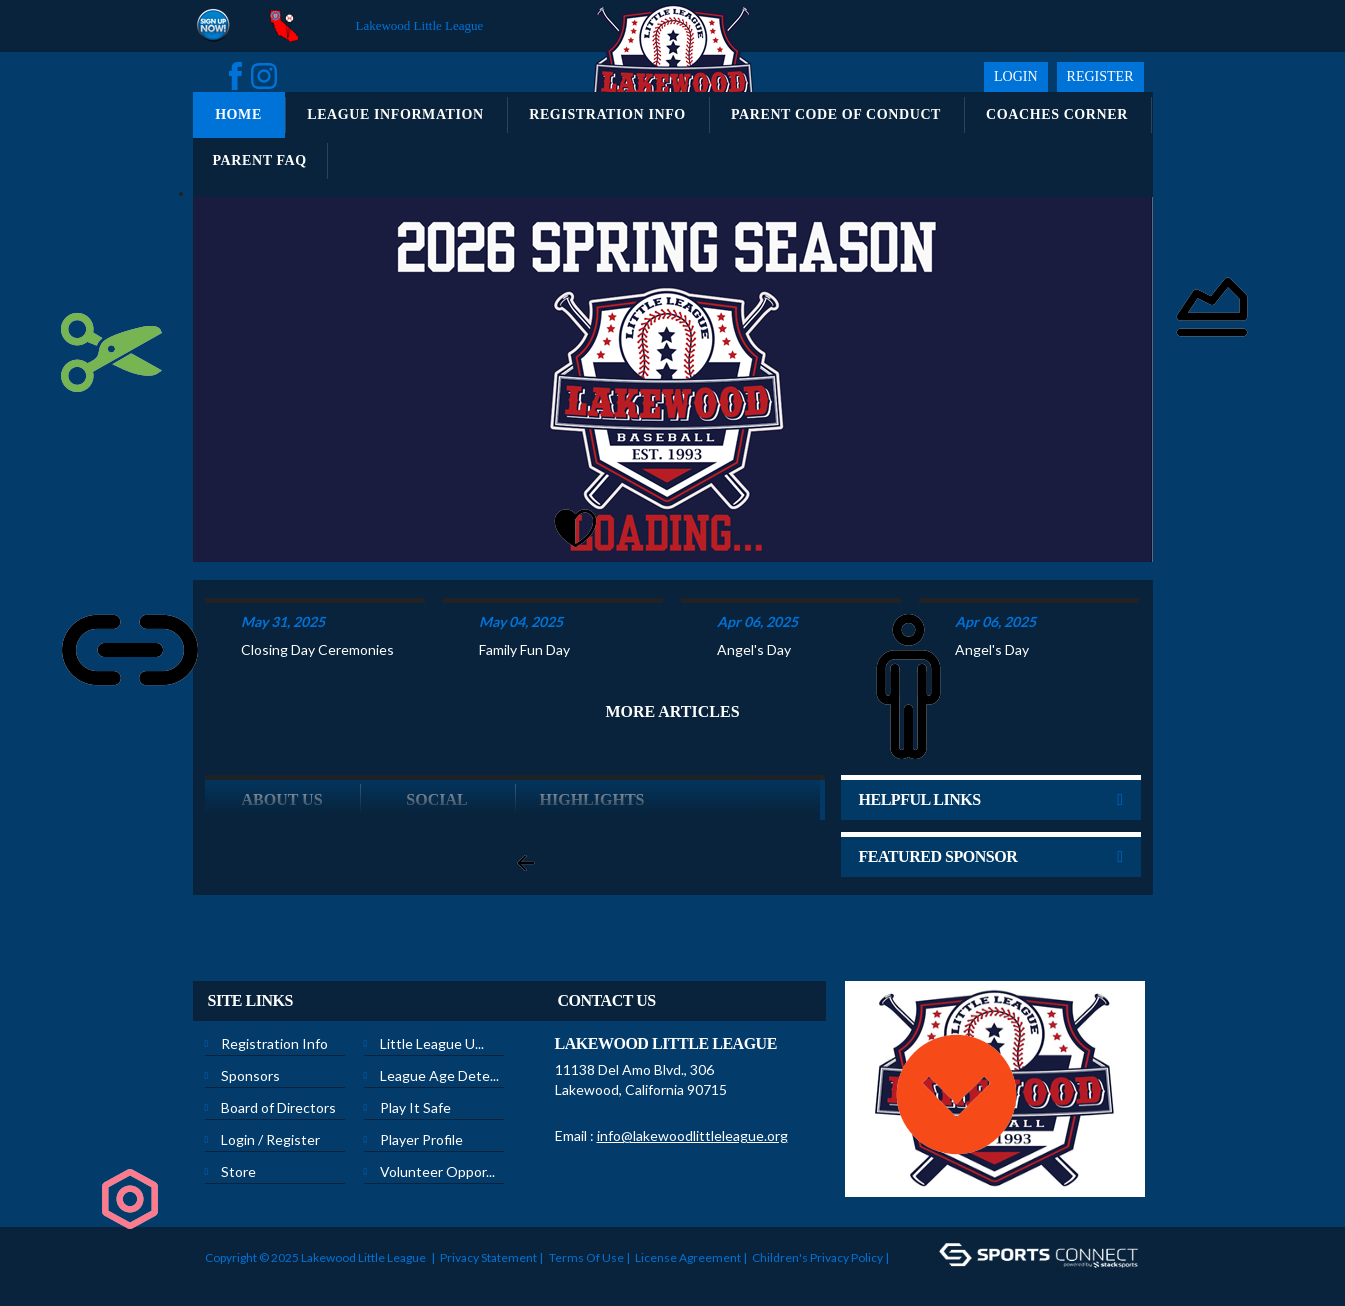  What do you see at coordinates (1212, 305) in the screenshot?
I see `view area chart or graph data` at bounding box center [1212, 305].